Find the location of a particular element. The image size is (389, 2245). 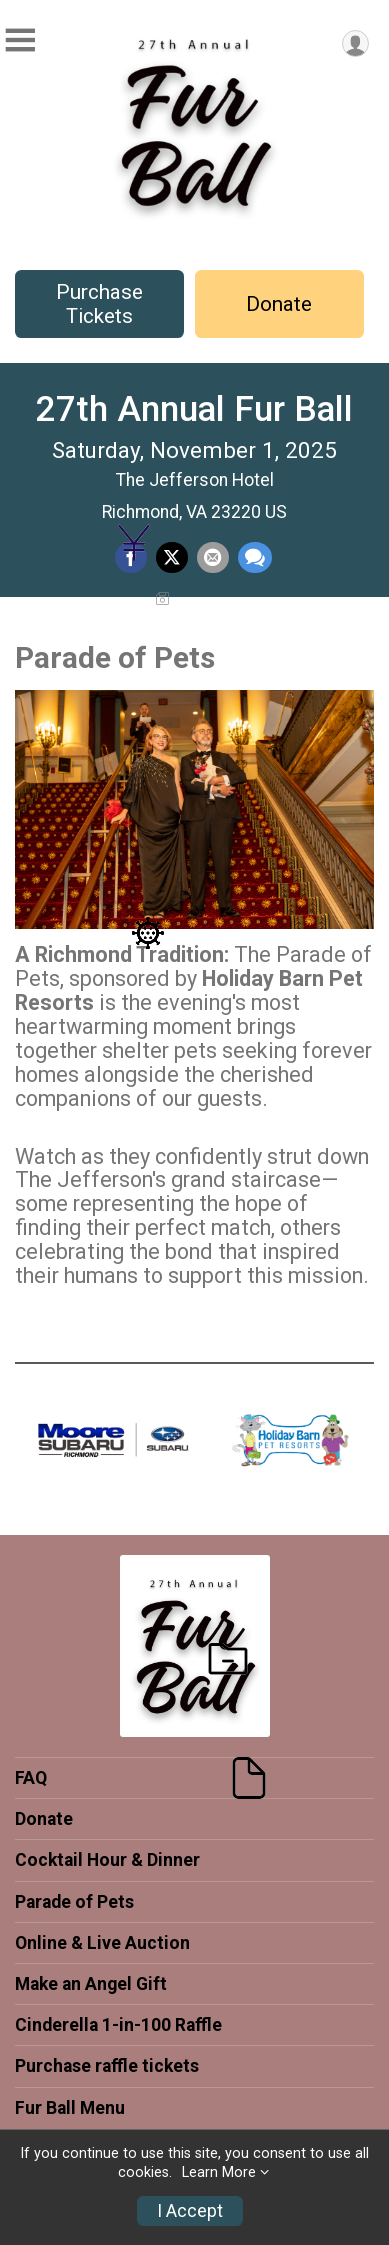

view document details is located at coordinates (249, 1778).